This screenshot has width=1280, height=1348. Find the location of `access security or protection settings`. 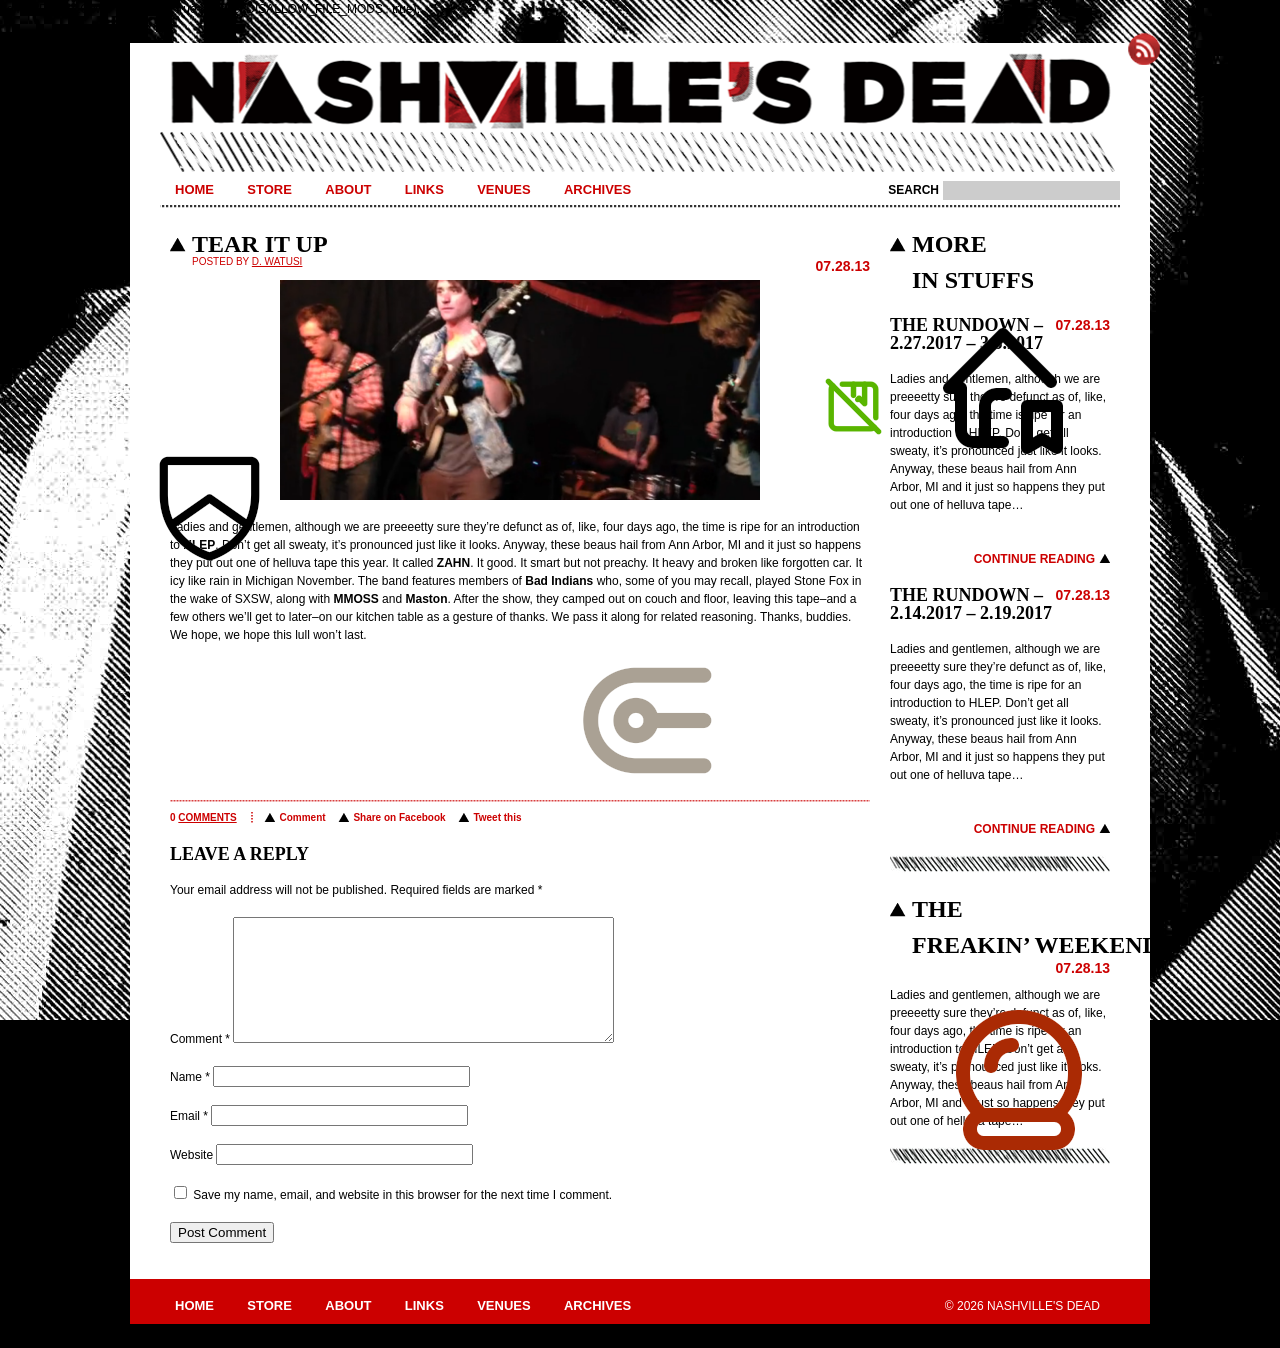

access security or protection settings is located at coordinates (209, 502).